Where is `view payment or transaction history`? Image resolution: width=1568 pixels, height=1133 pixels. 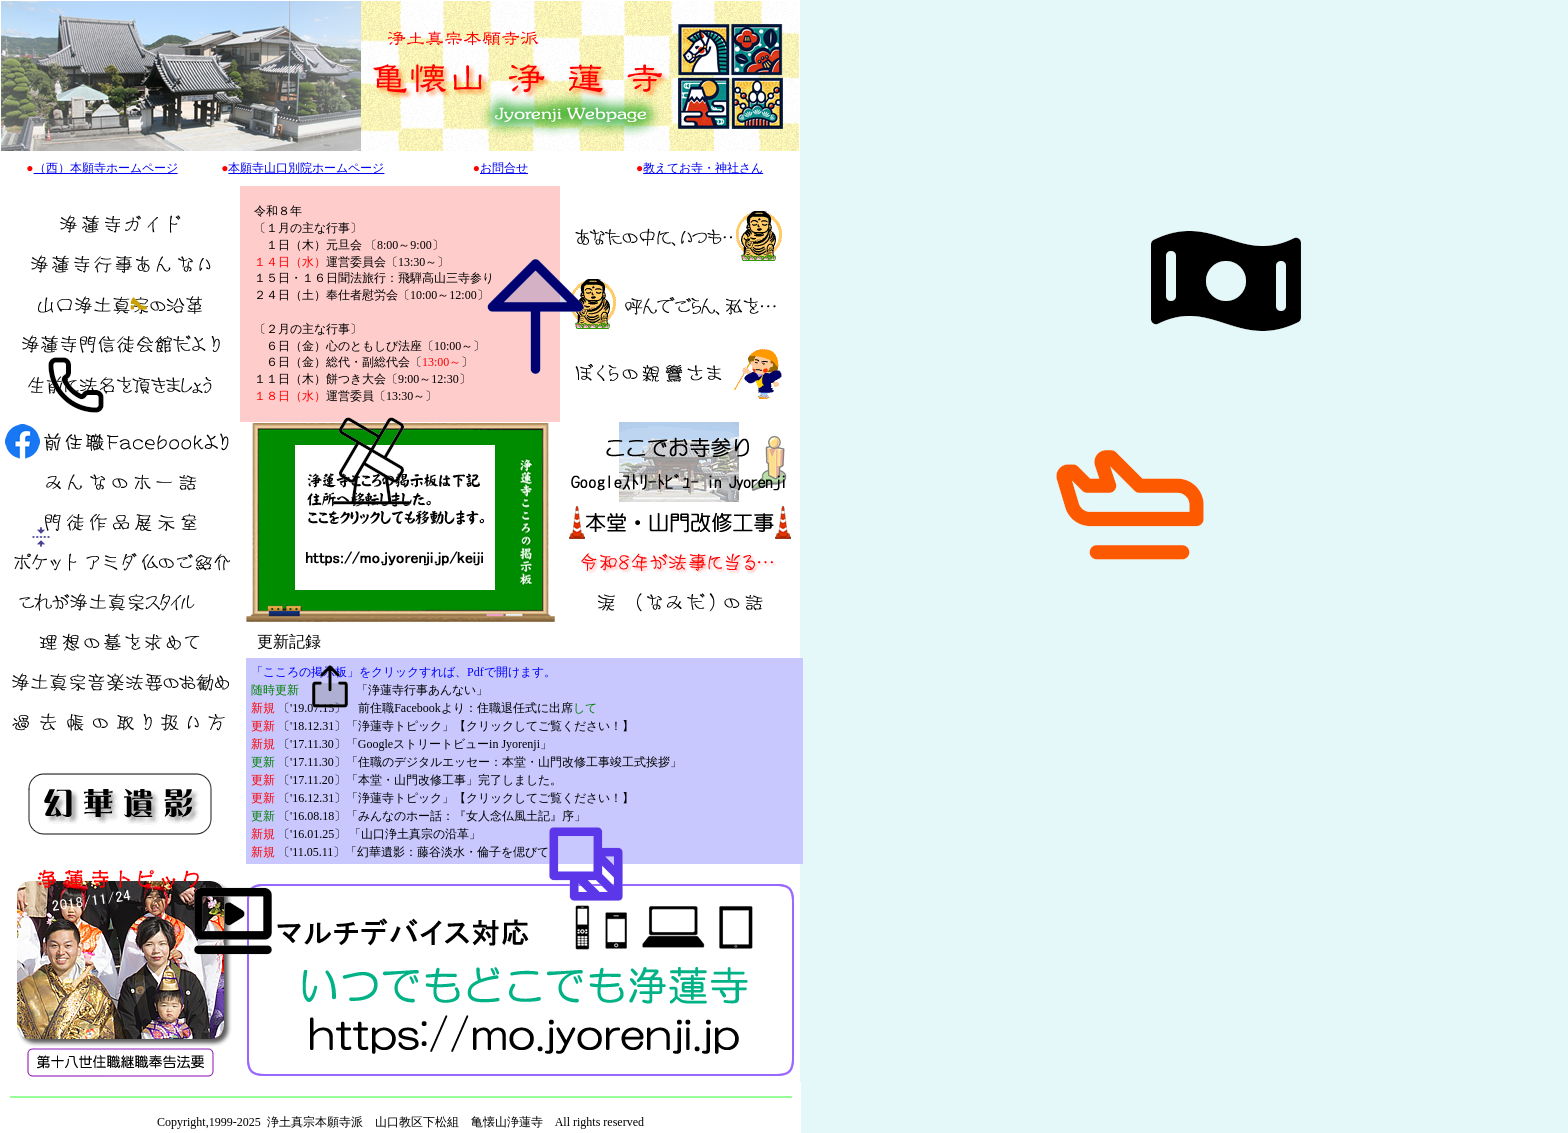
view payment or transaction history is located at coordinates (1226, 281).